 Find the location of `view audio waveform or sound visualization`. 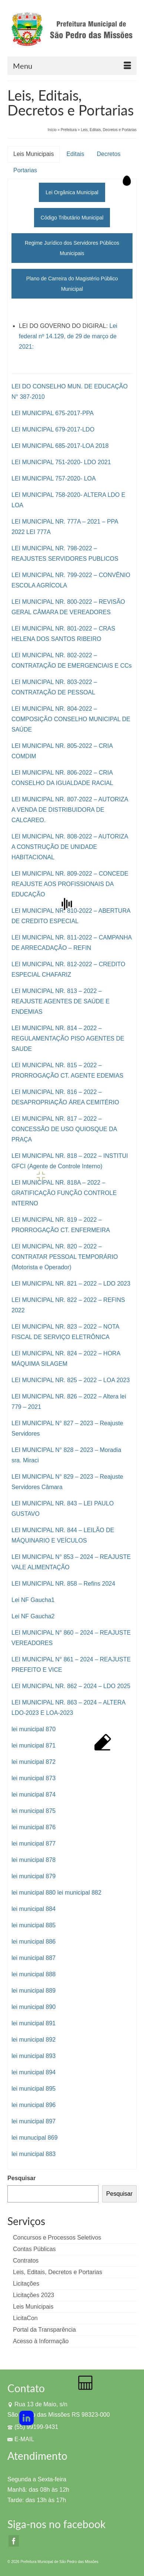

view audio waveform or sound visualization is located at coordinates (67, 904).